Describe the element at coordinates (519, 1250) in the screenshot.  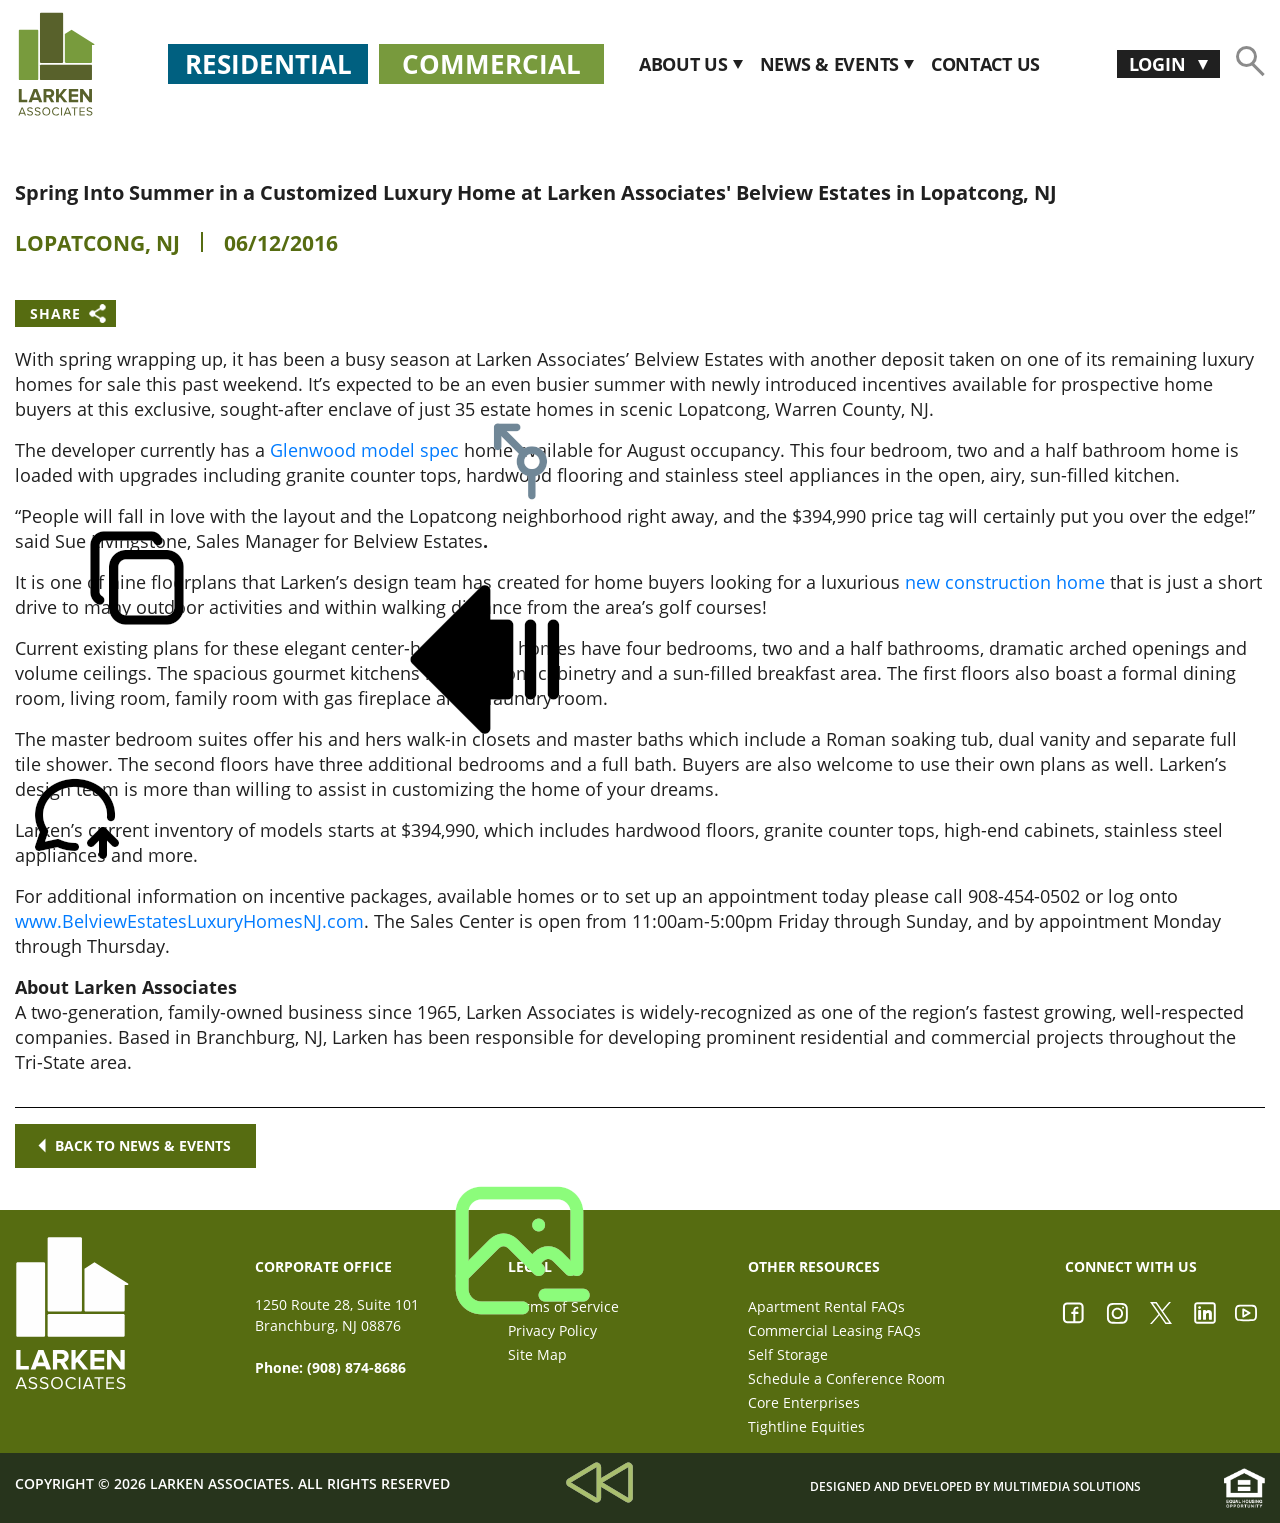
I see `remove a photo from your collection` at that location.